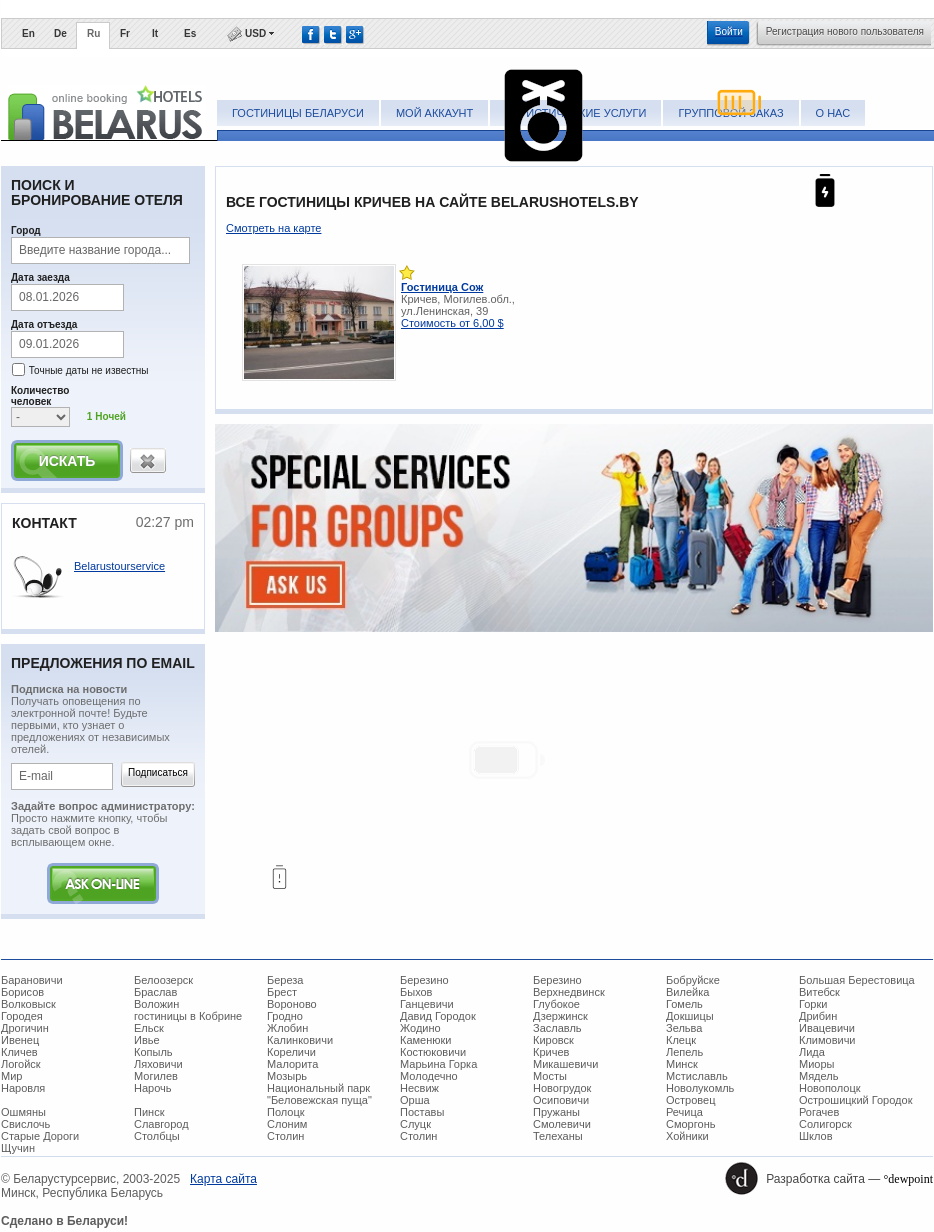  I want to click on indicates high battery level, so click(738, 102).